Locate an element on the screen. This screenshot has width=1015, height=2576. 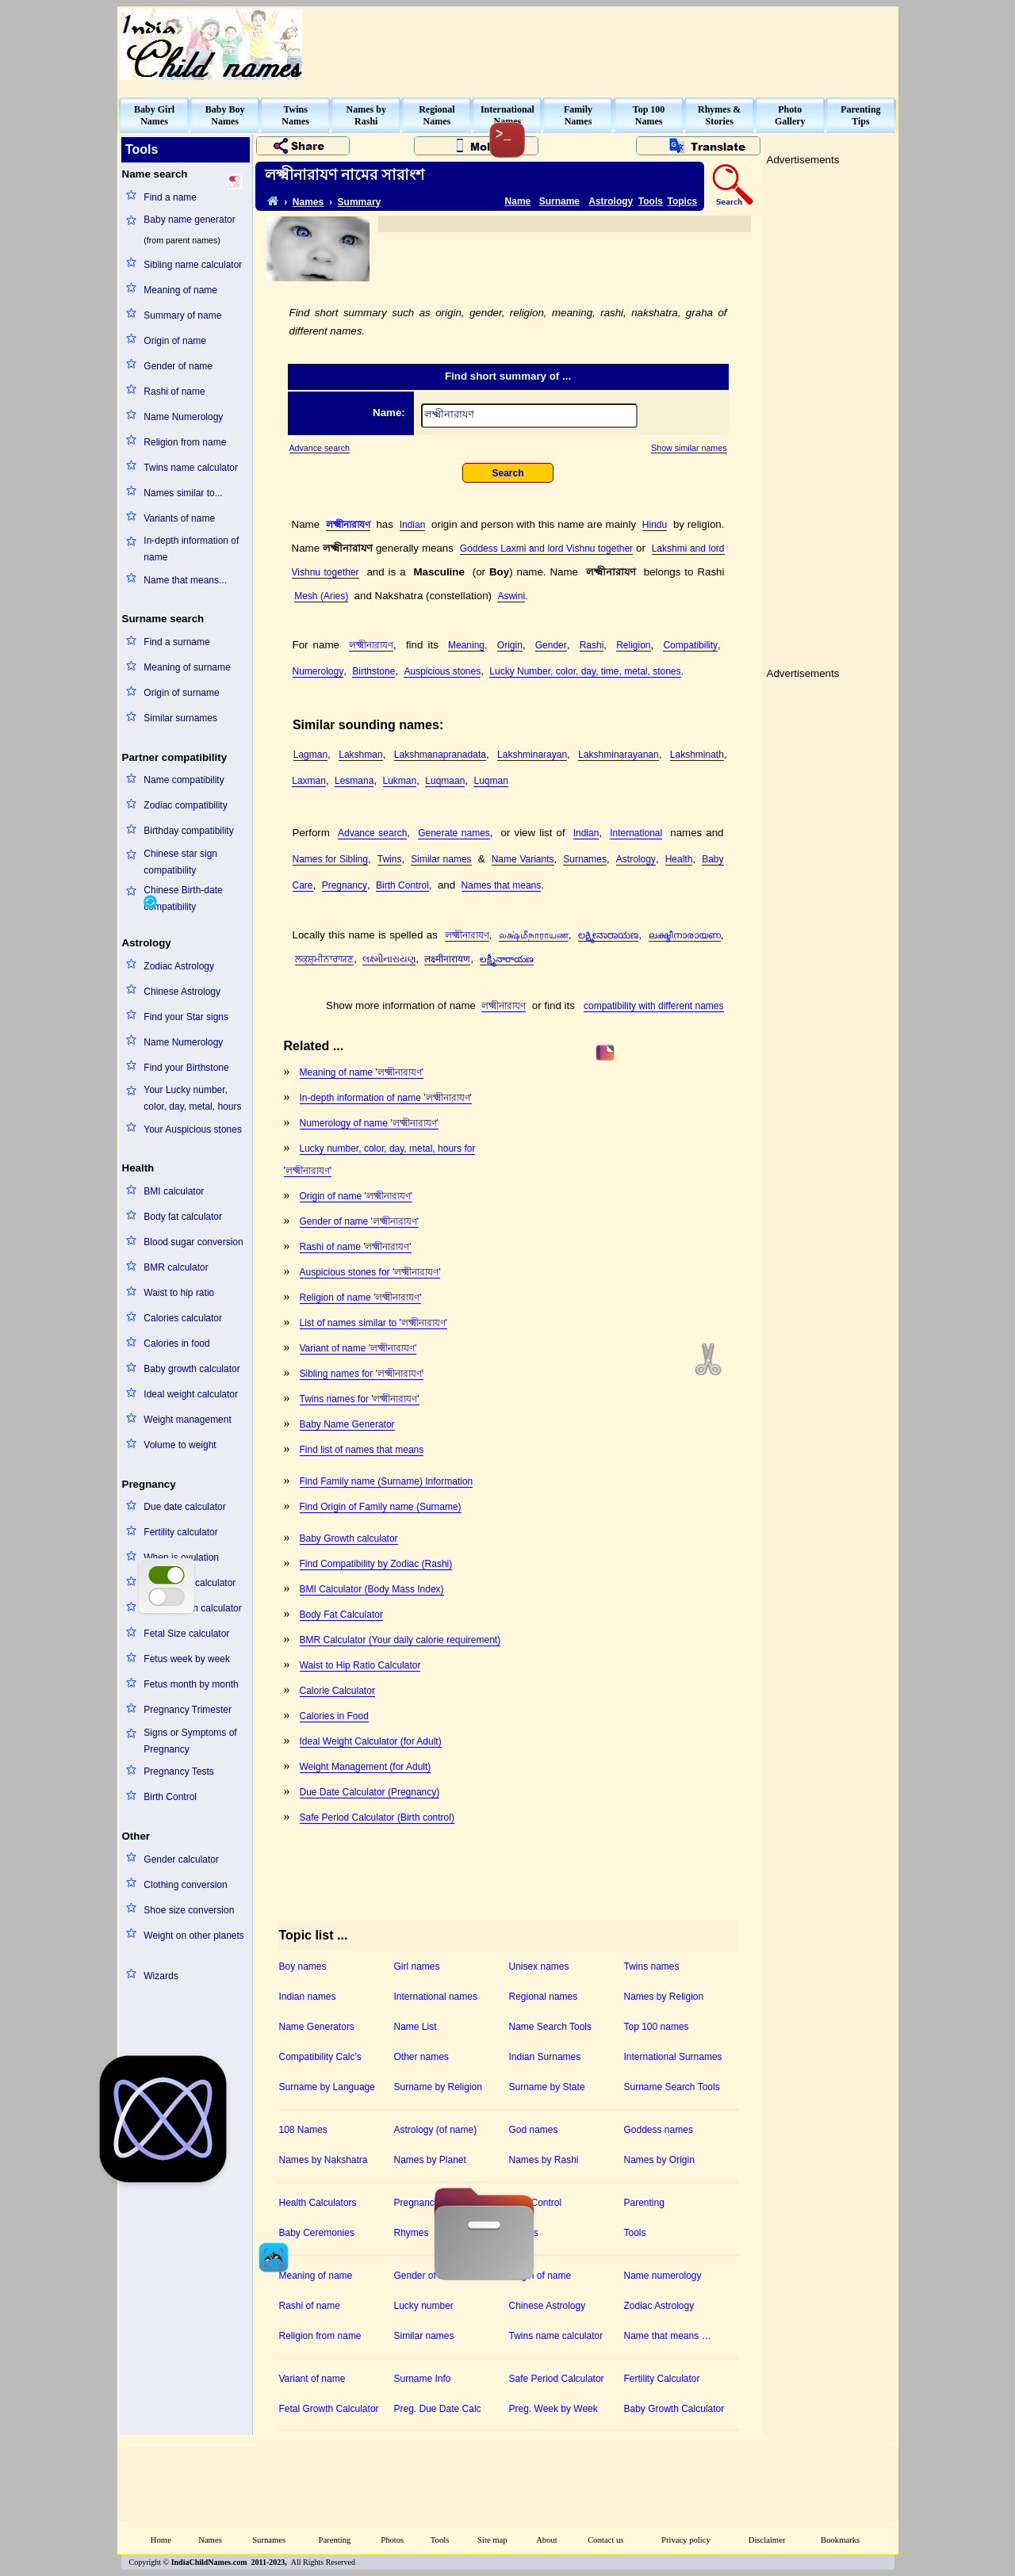
open unity tweak tool settings is located at coordinates (234, 182).